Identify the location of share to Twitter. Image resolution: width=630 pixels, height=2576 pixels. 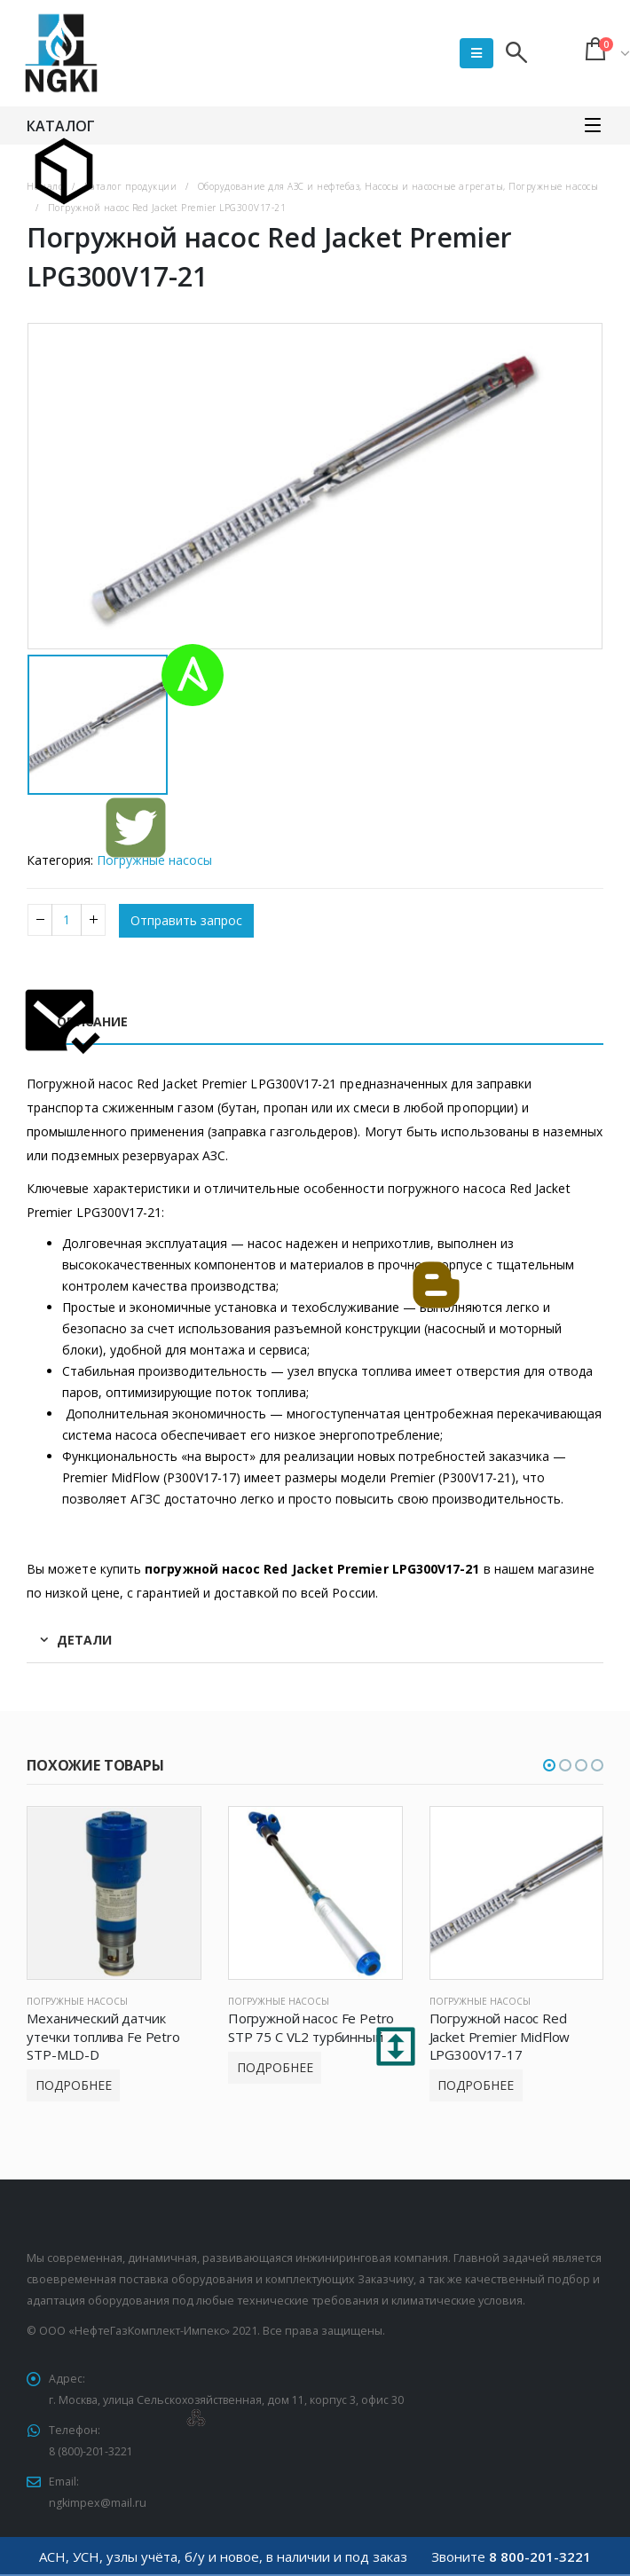
(136, 828).